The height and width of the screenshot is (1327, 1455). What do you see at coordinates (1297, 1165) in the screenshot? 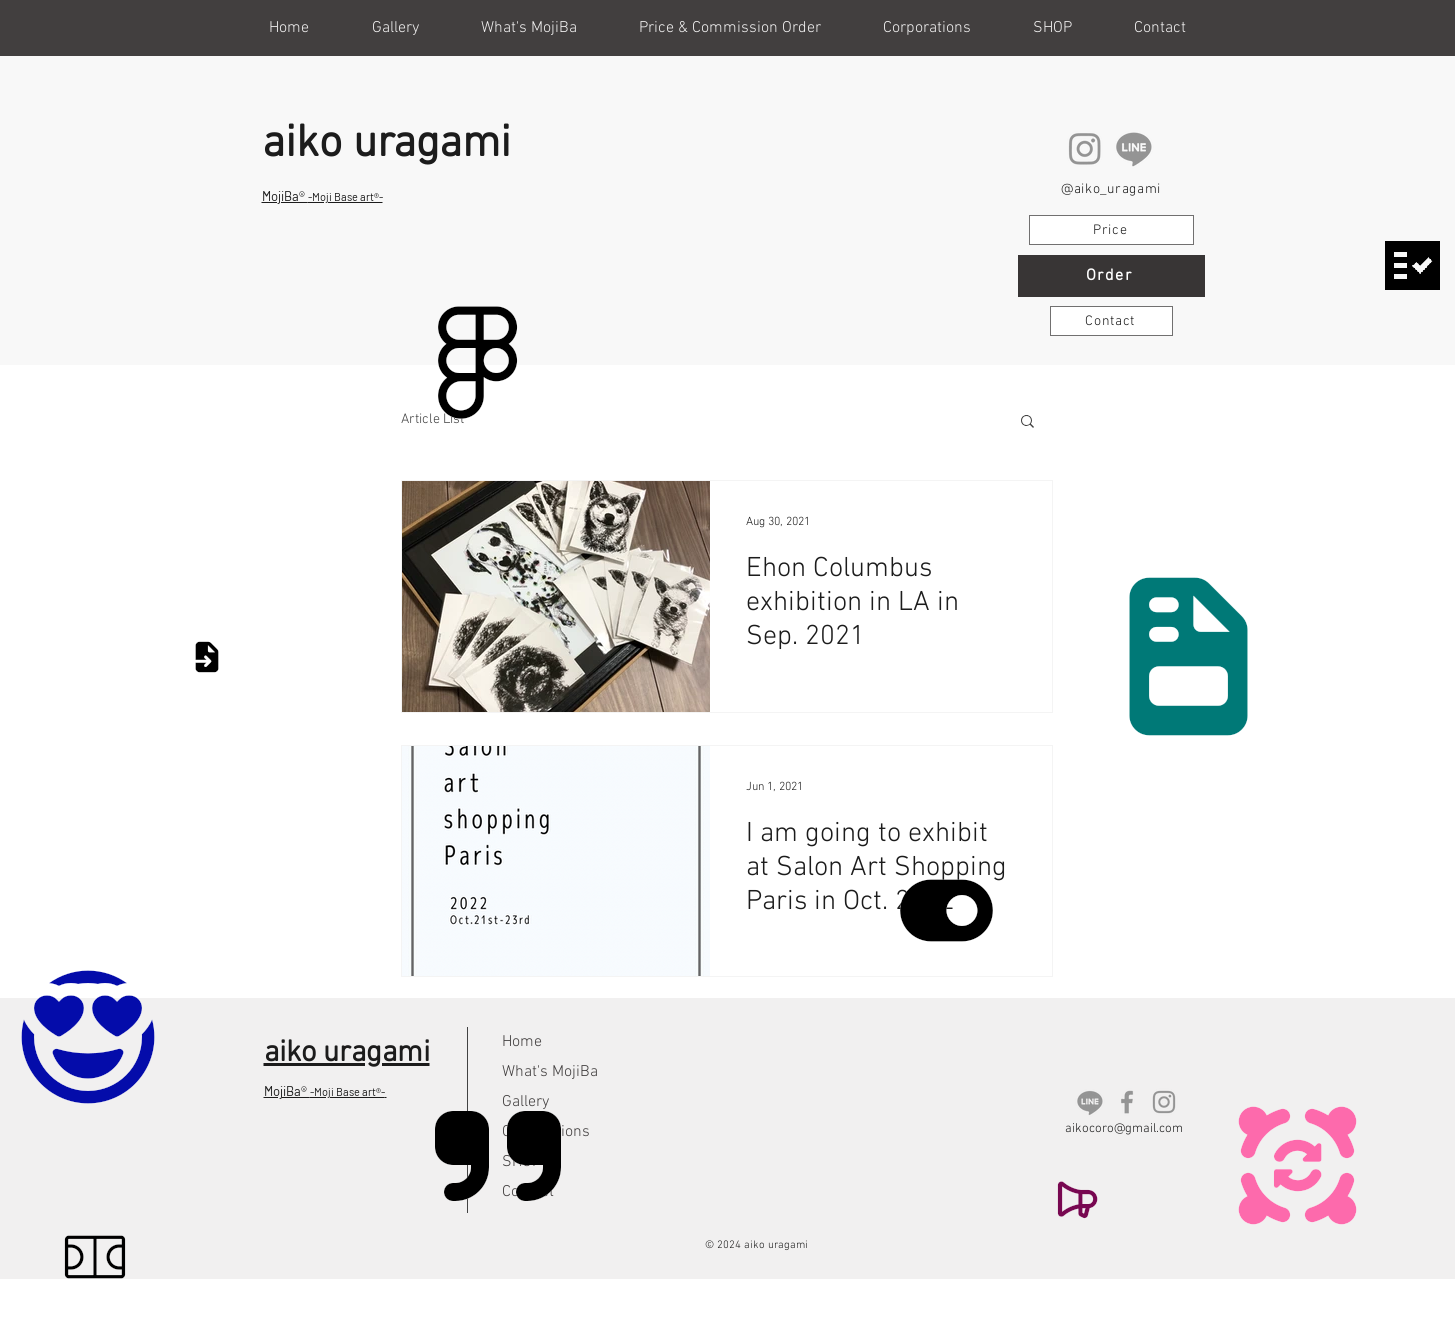
I see `sync or refresh group members` at bounding box center [1297, 1165].